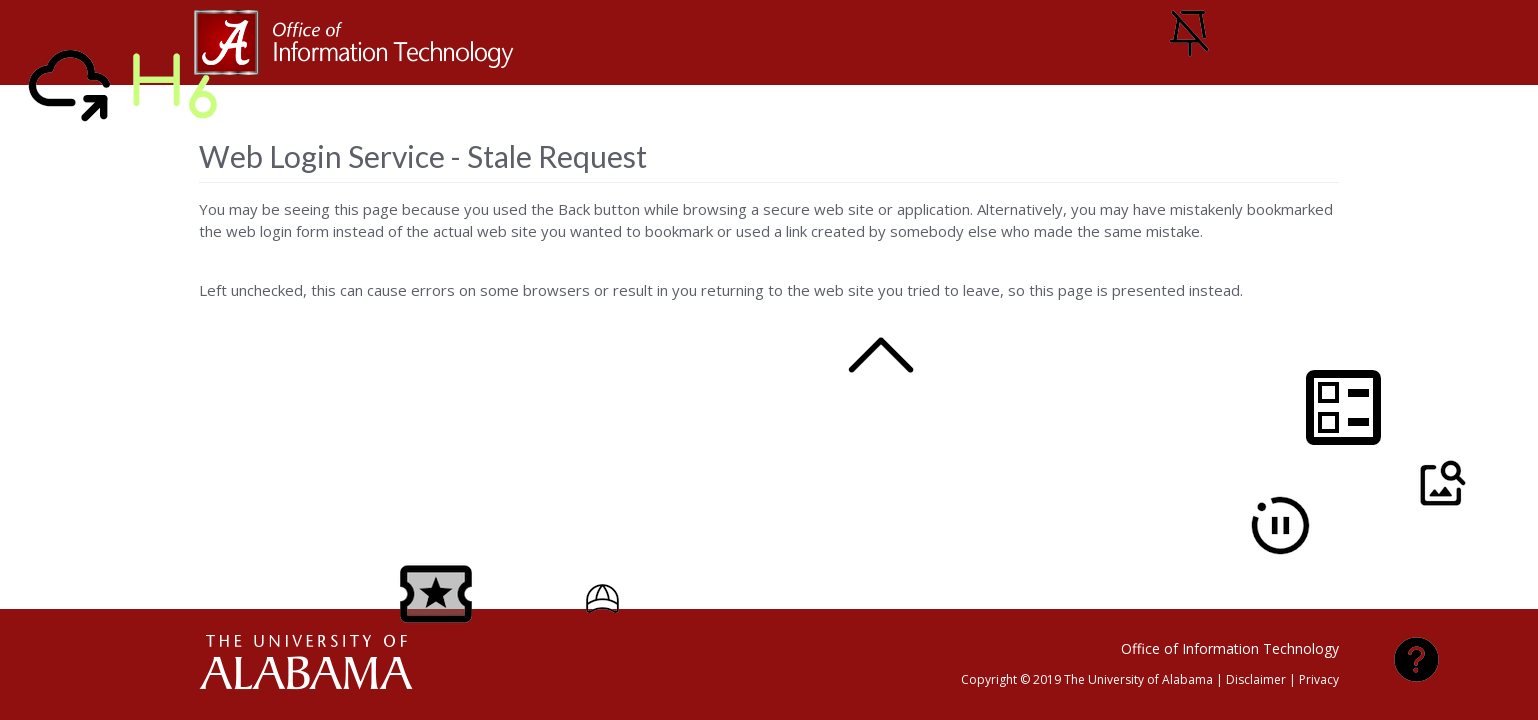 This screenshot has height=720, width=1538. What do you see at coordinates (602, 600) in the screenshot?
I see `browse hats or headwear category` at bounding box center [602, 600].